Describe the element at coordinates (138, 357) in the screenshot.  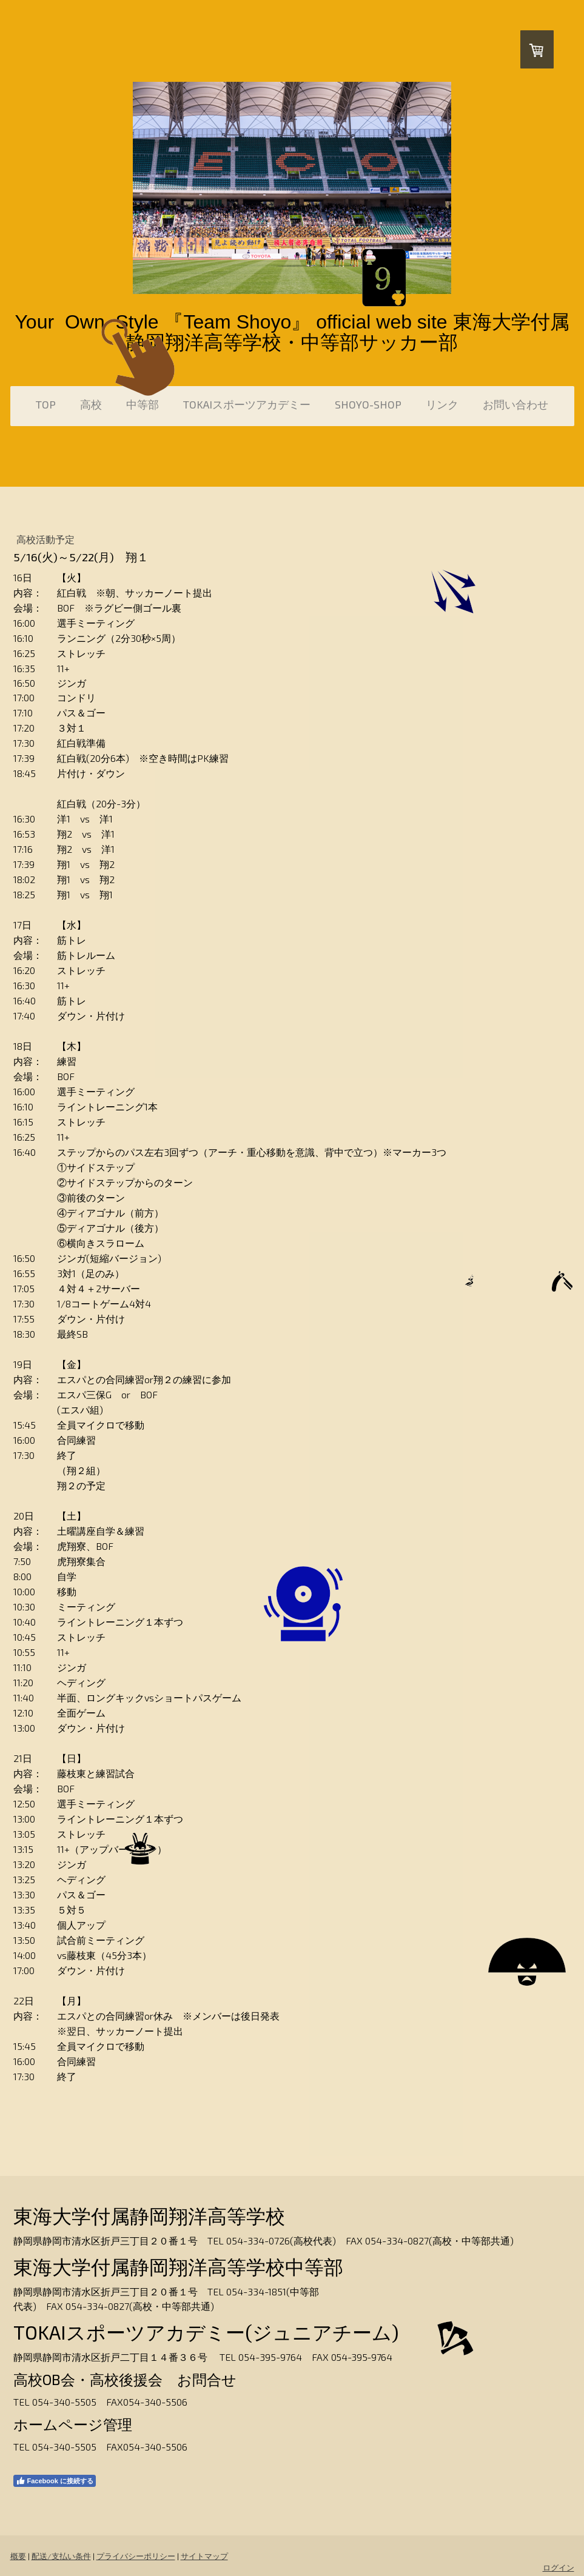
I see `tap or click to interact` at that location.